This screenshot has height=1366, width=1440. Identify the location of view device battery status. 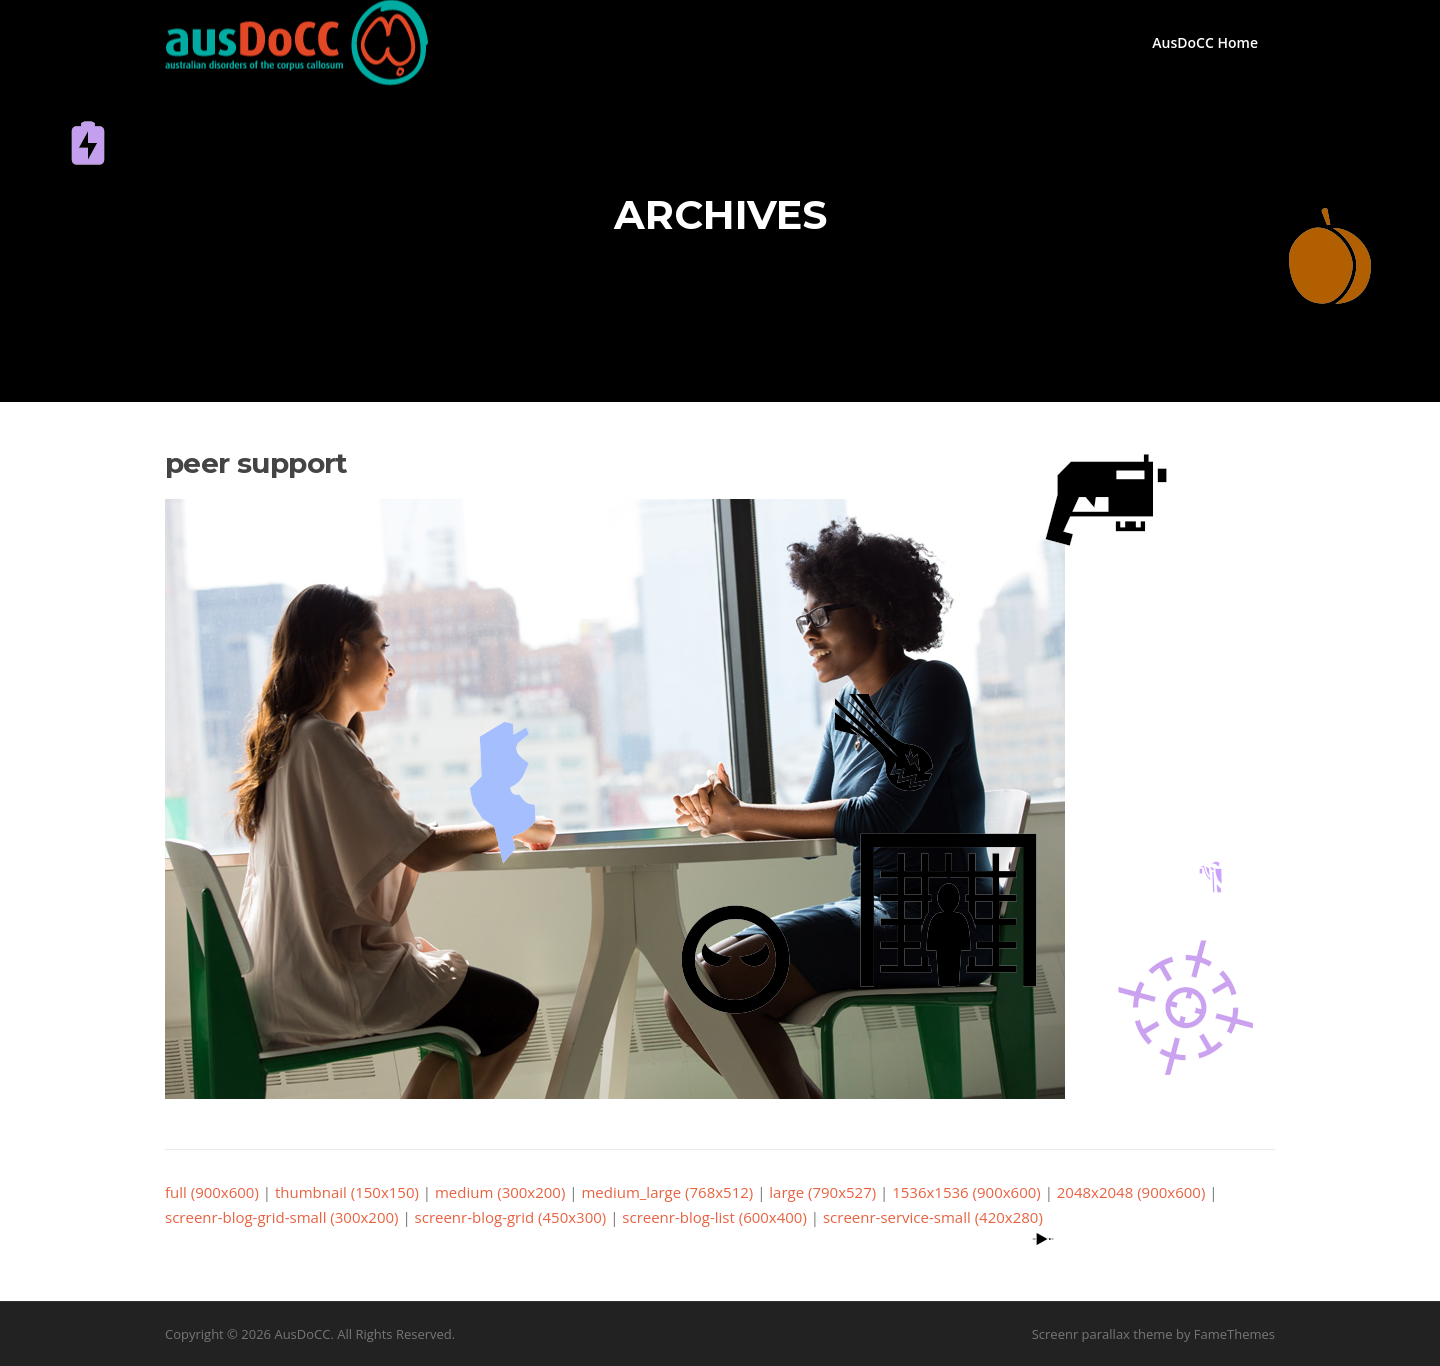
(88, 143).